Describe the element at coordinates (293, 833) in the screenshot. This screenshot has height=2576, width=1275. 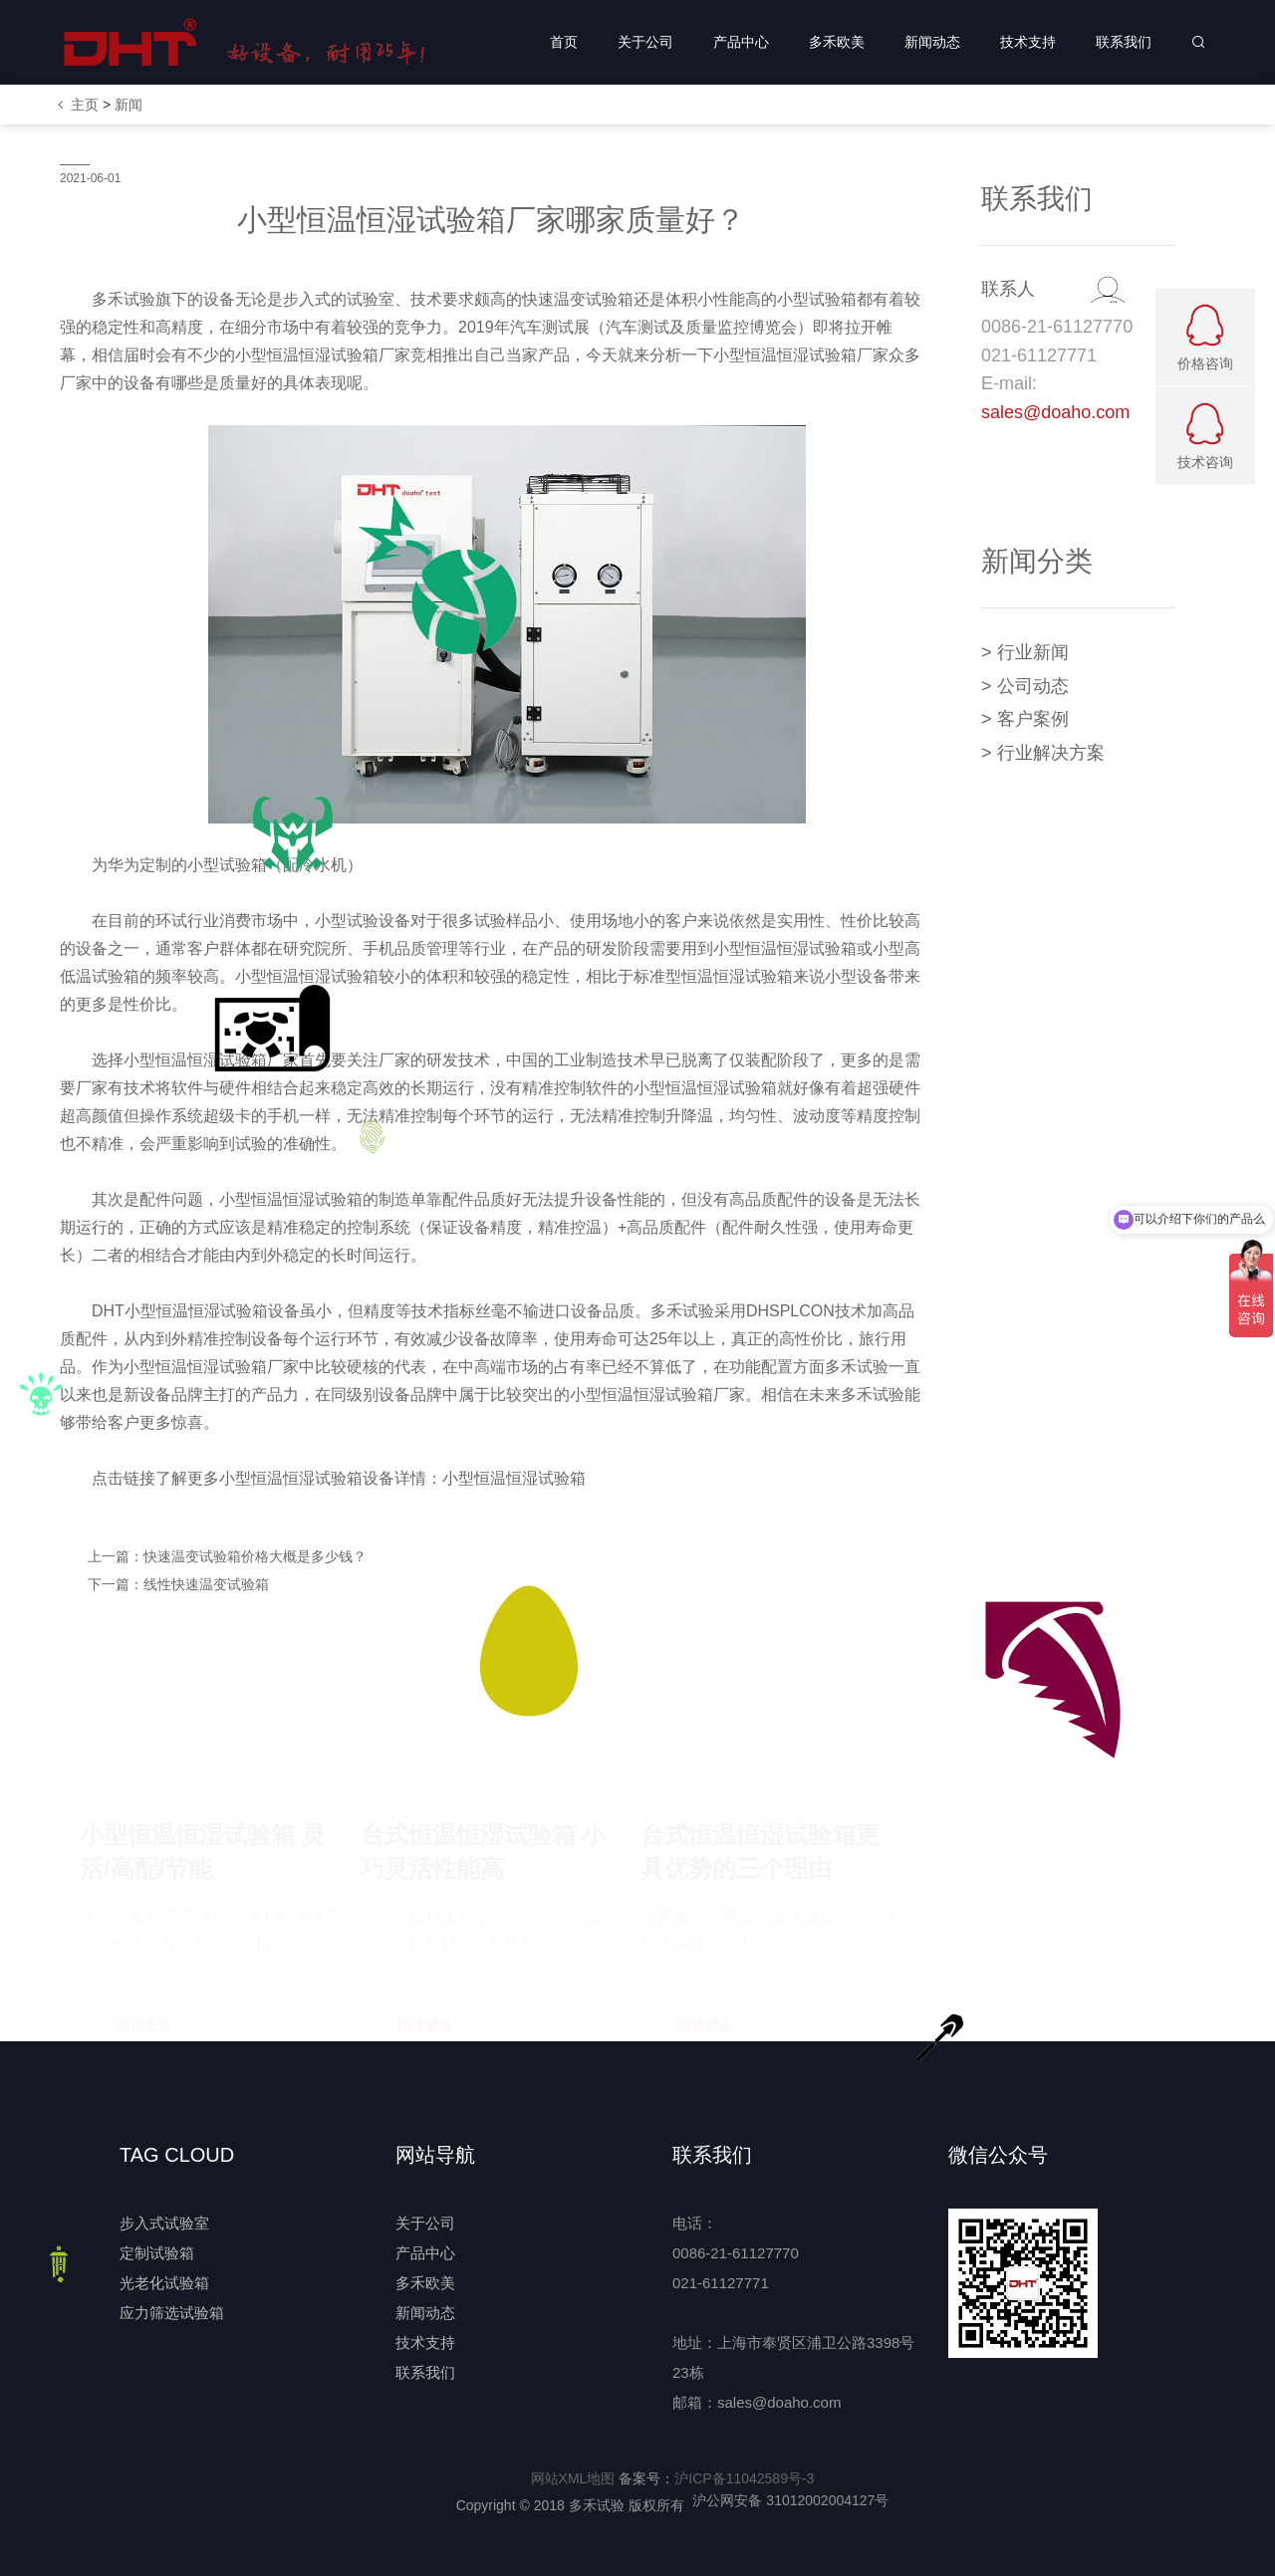
I see `select warrior or tank character class` at that location.